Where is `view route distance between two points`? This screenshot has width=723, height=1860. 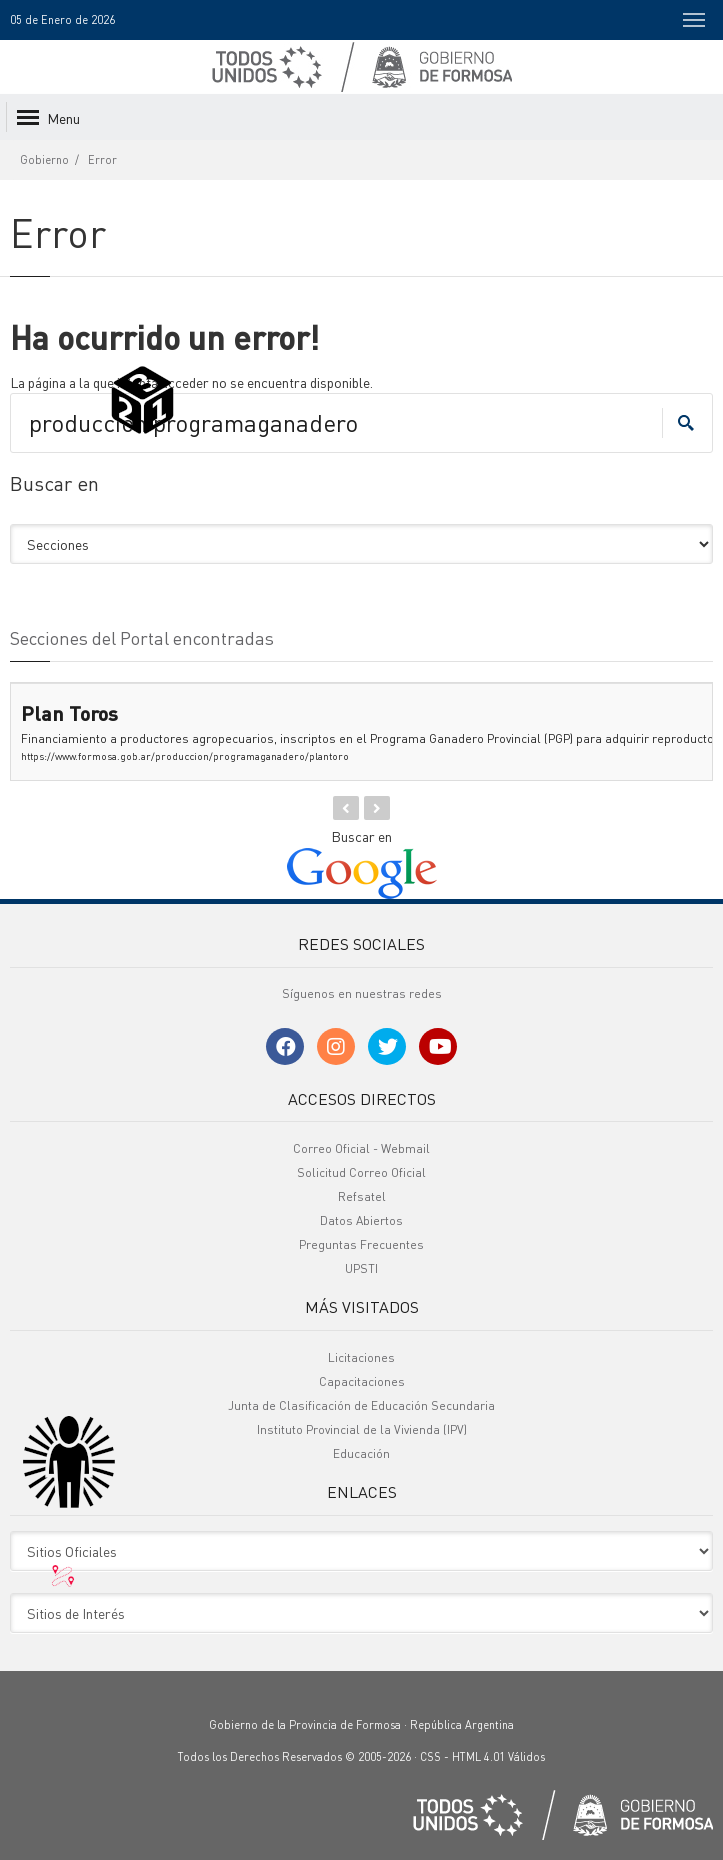
view route distance between two points is located at coordinates (63, 1576).